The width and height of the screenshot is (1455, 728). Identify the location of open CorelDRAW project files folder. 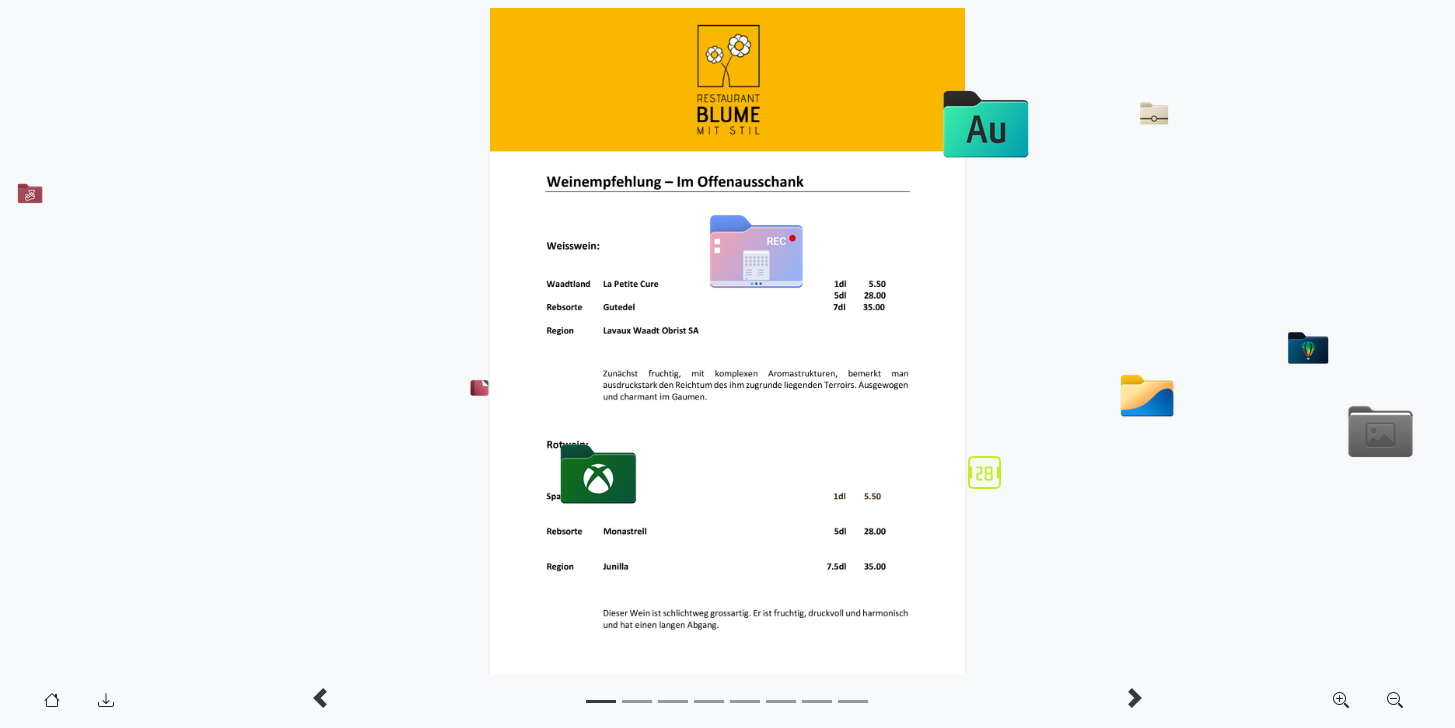
(1308, 349).